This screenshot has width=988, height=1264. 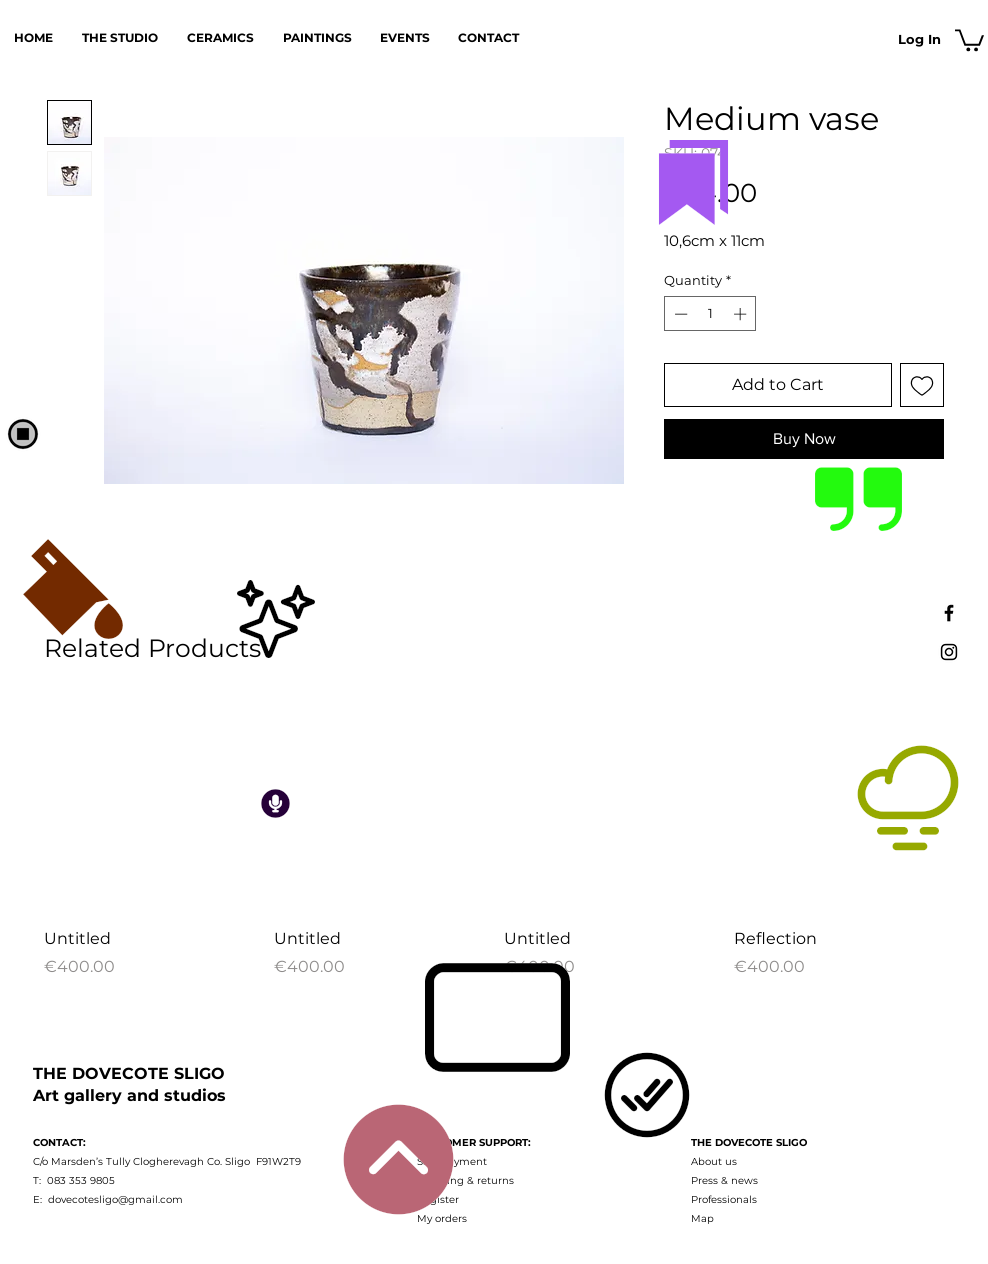 What do you see at coordinates (276, 619) in the screenshot?
I see `indicates AI-generated or enhanced content` at bounding box center [276, 619].